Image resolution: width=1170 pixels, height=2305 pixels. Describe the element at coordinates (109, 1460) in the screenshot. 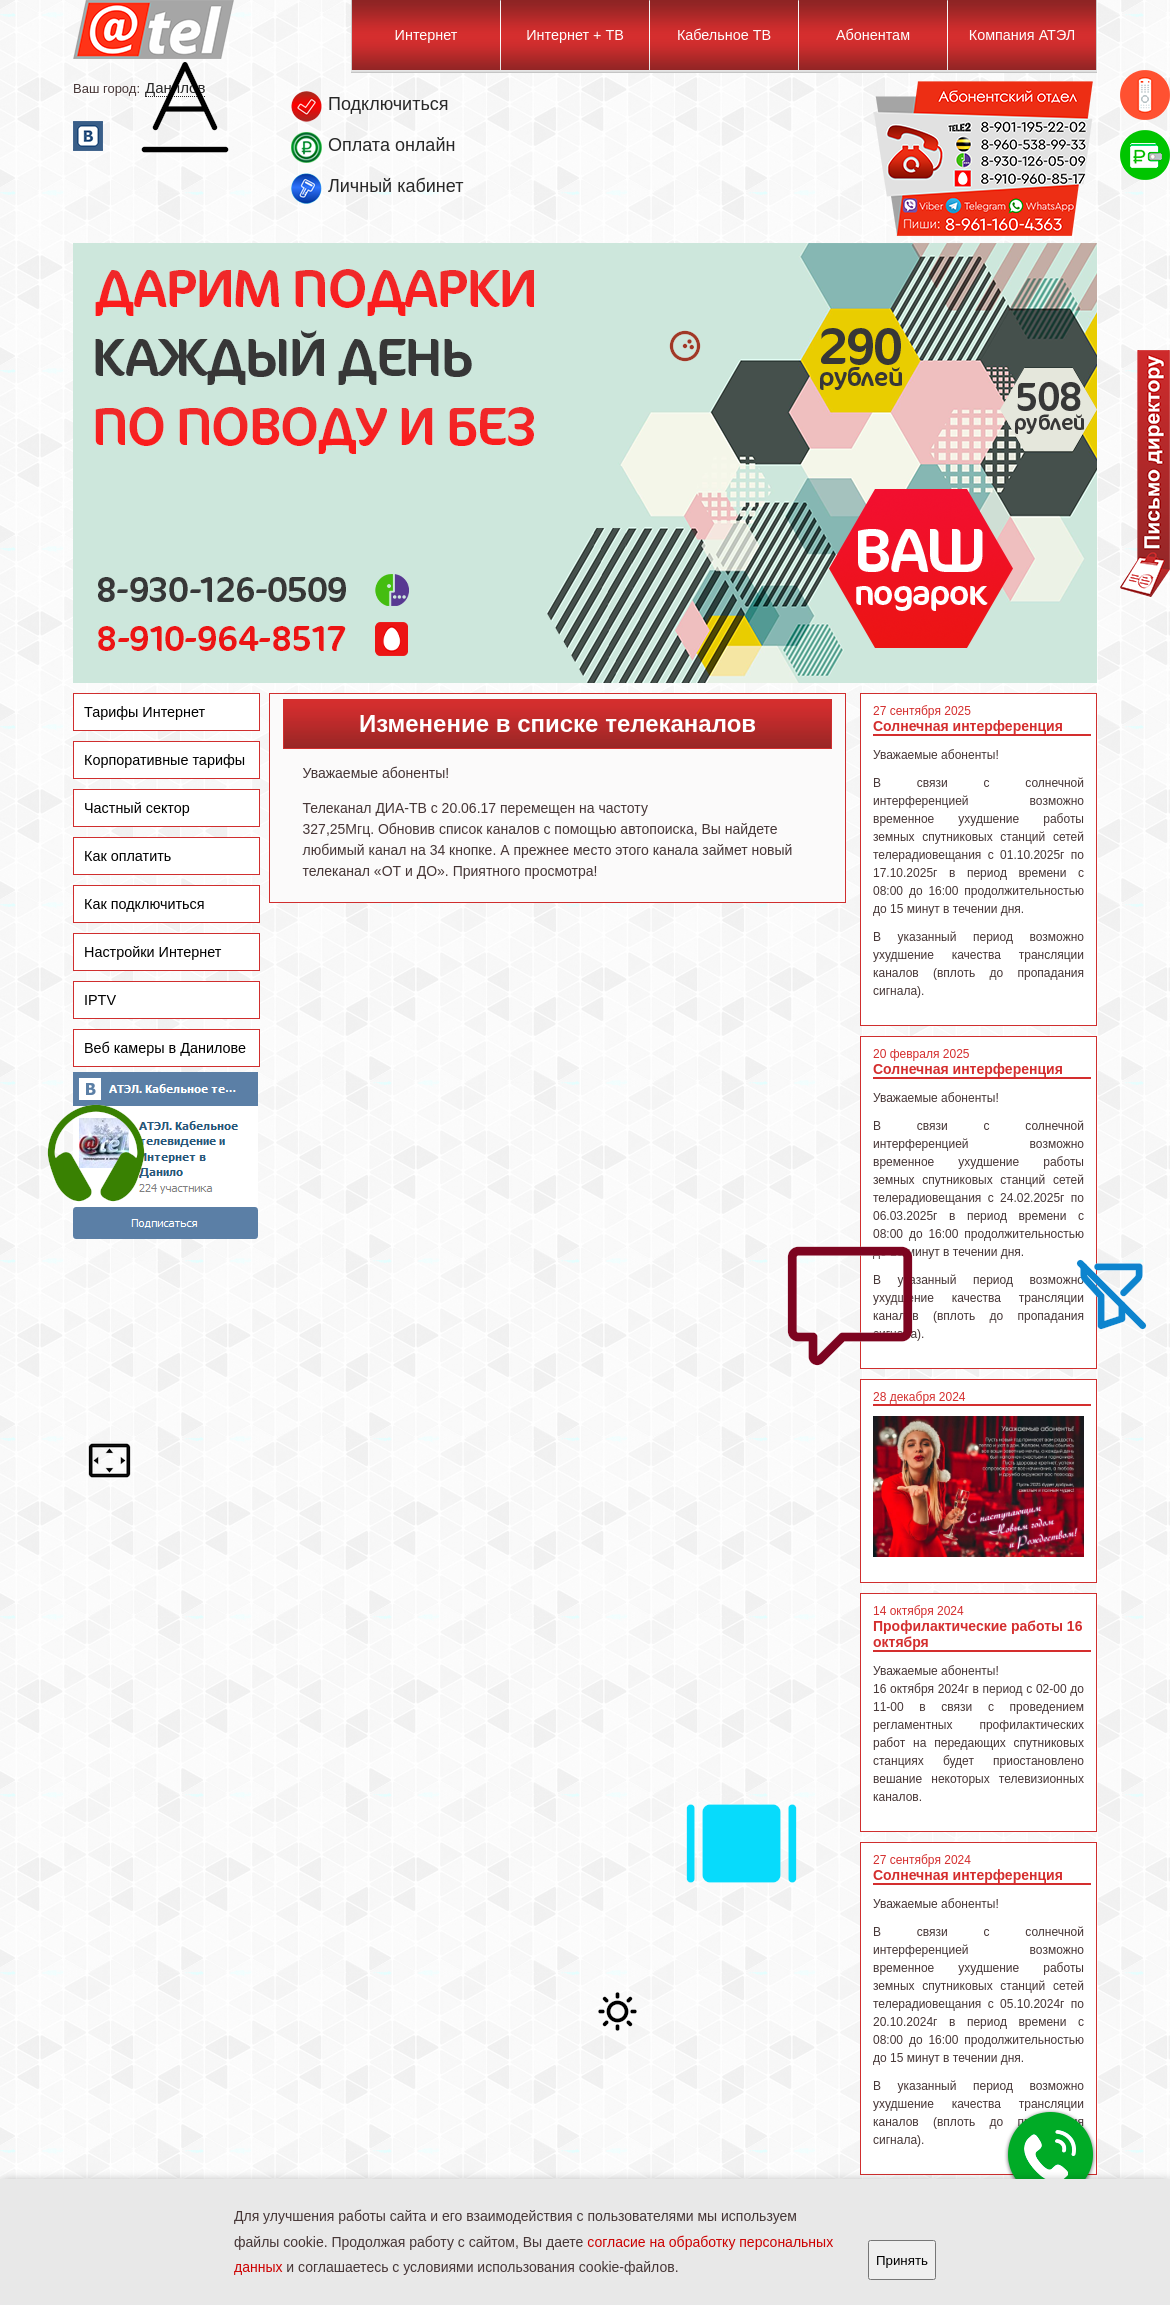

I see `adjust display overscan settings` at that location.